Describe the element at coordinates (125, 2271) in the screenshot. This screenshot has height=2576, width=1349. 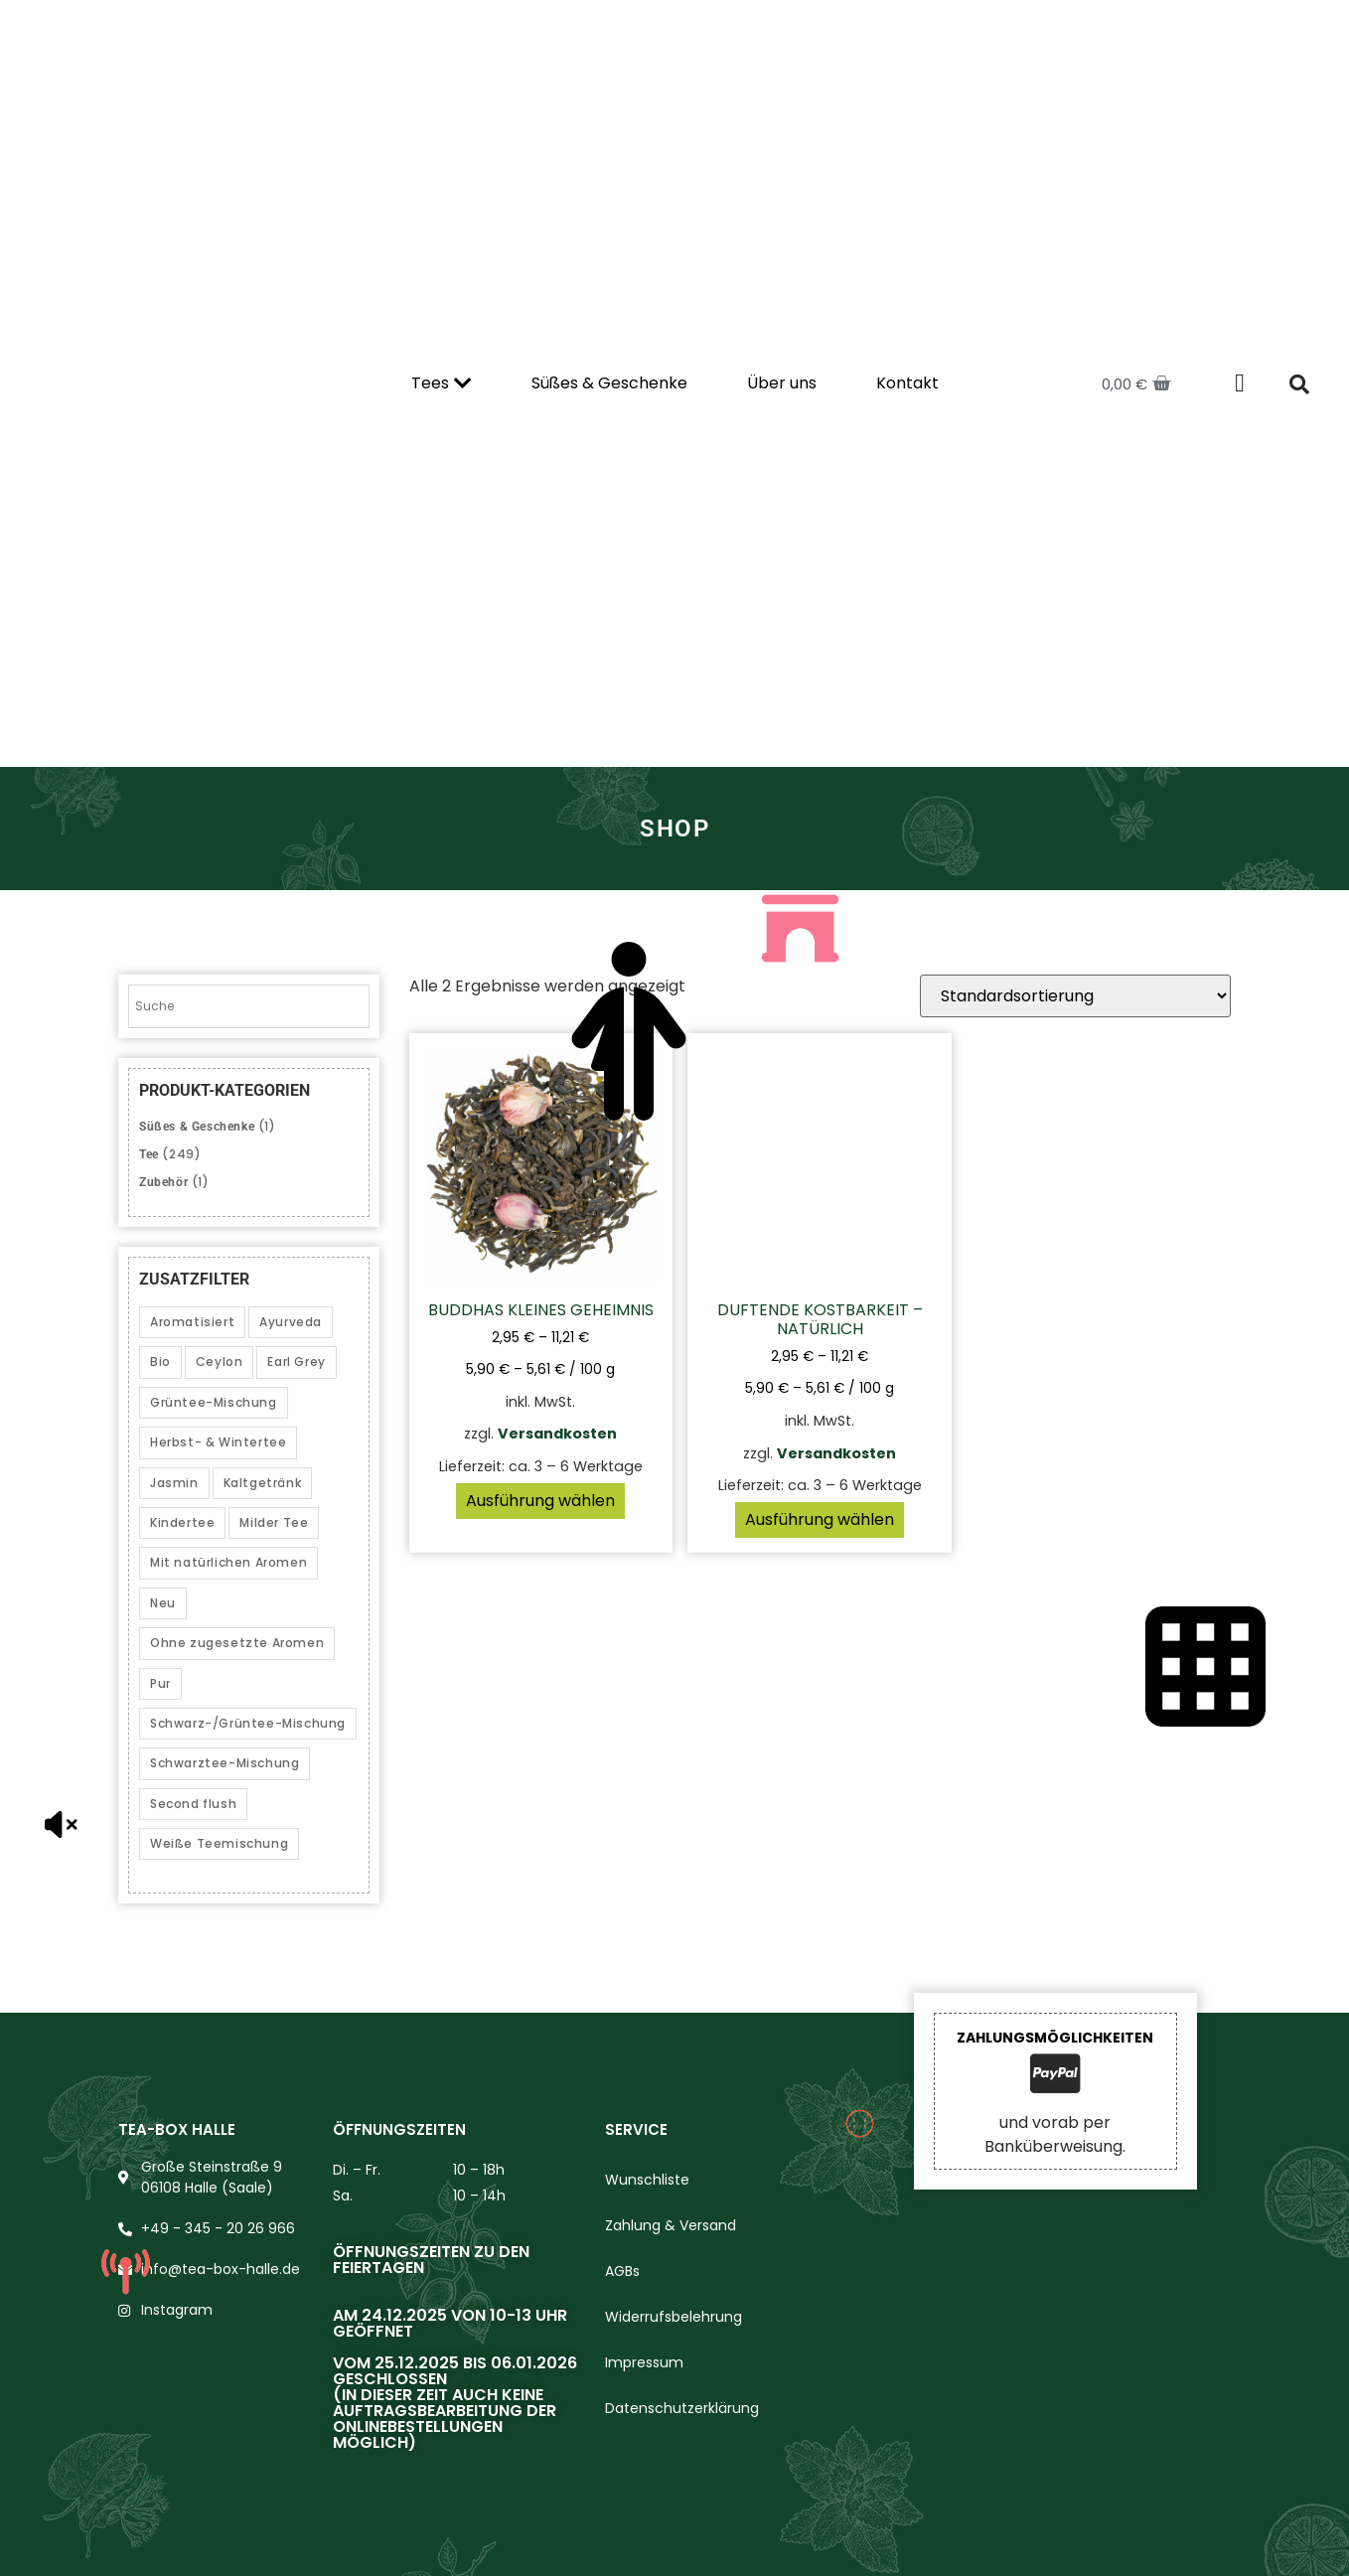
I see `broadcast or transmit a signal` at that location.